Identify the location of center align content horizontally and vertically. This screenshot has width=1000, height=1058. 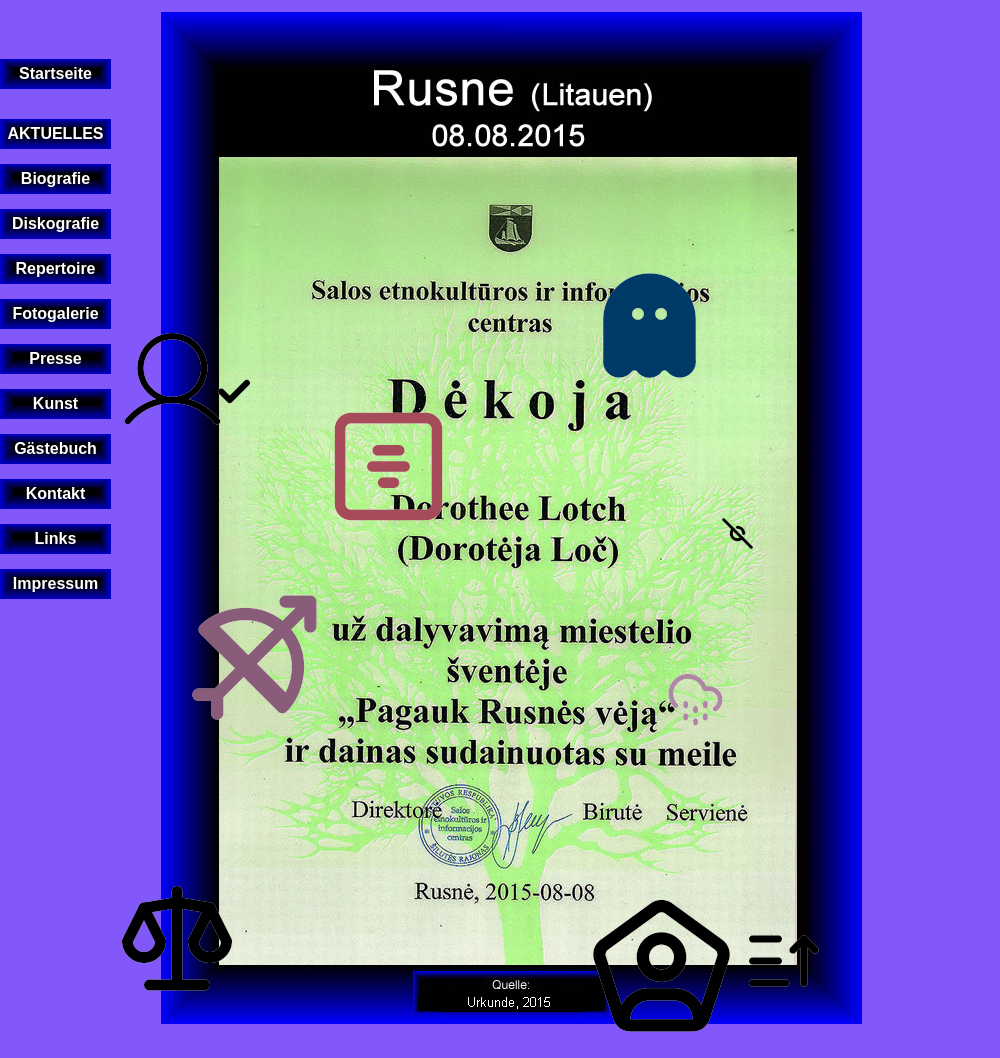
(388, 466).